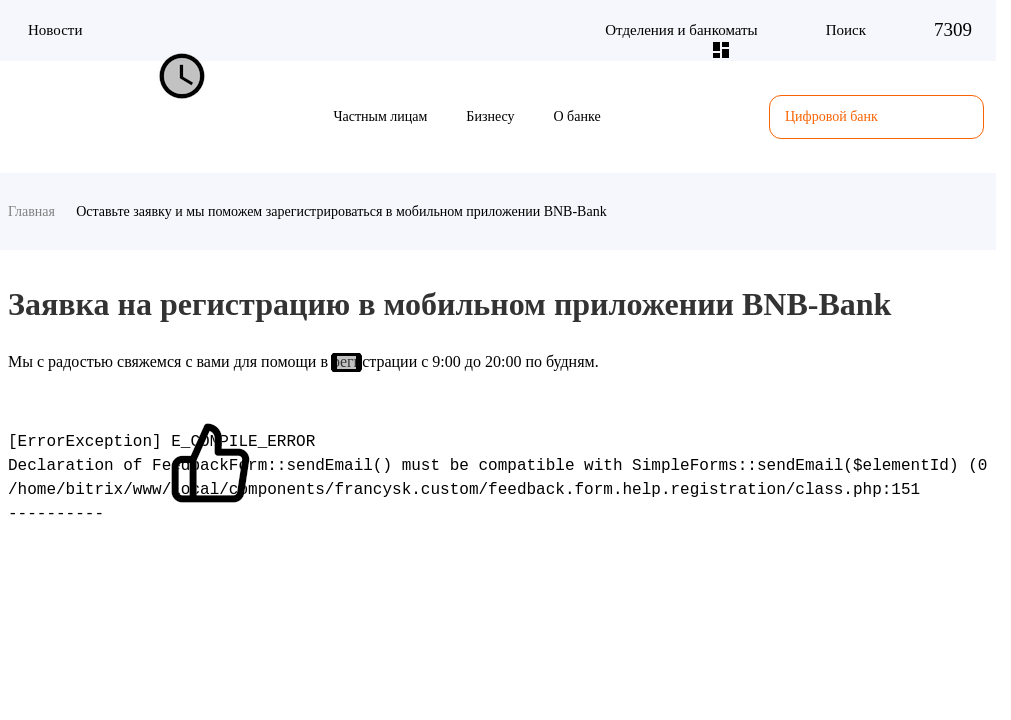 This screenshot has width=1011, height=720. What do you see at coordinates (211, 463) in the screenshot?
I see `like or upvote content` at bounding box center [211, 463].